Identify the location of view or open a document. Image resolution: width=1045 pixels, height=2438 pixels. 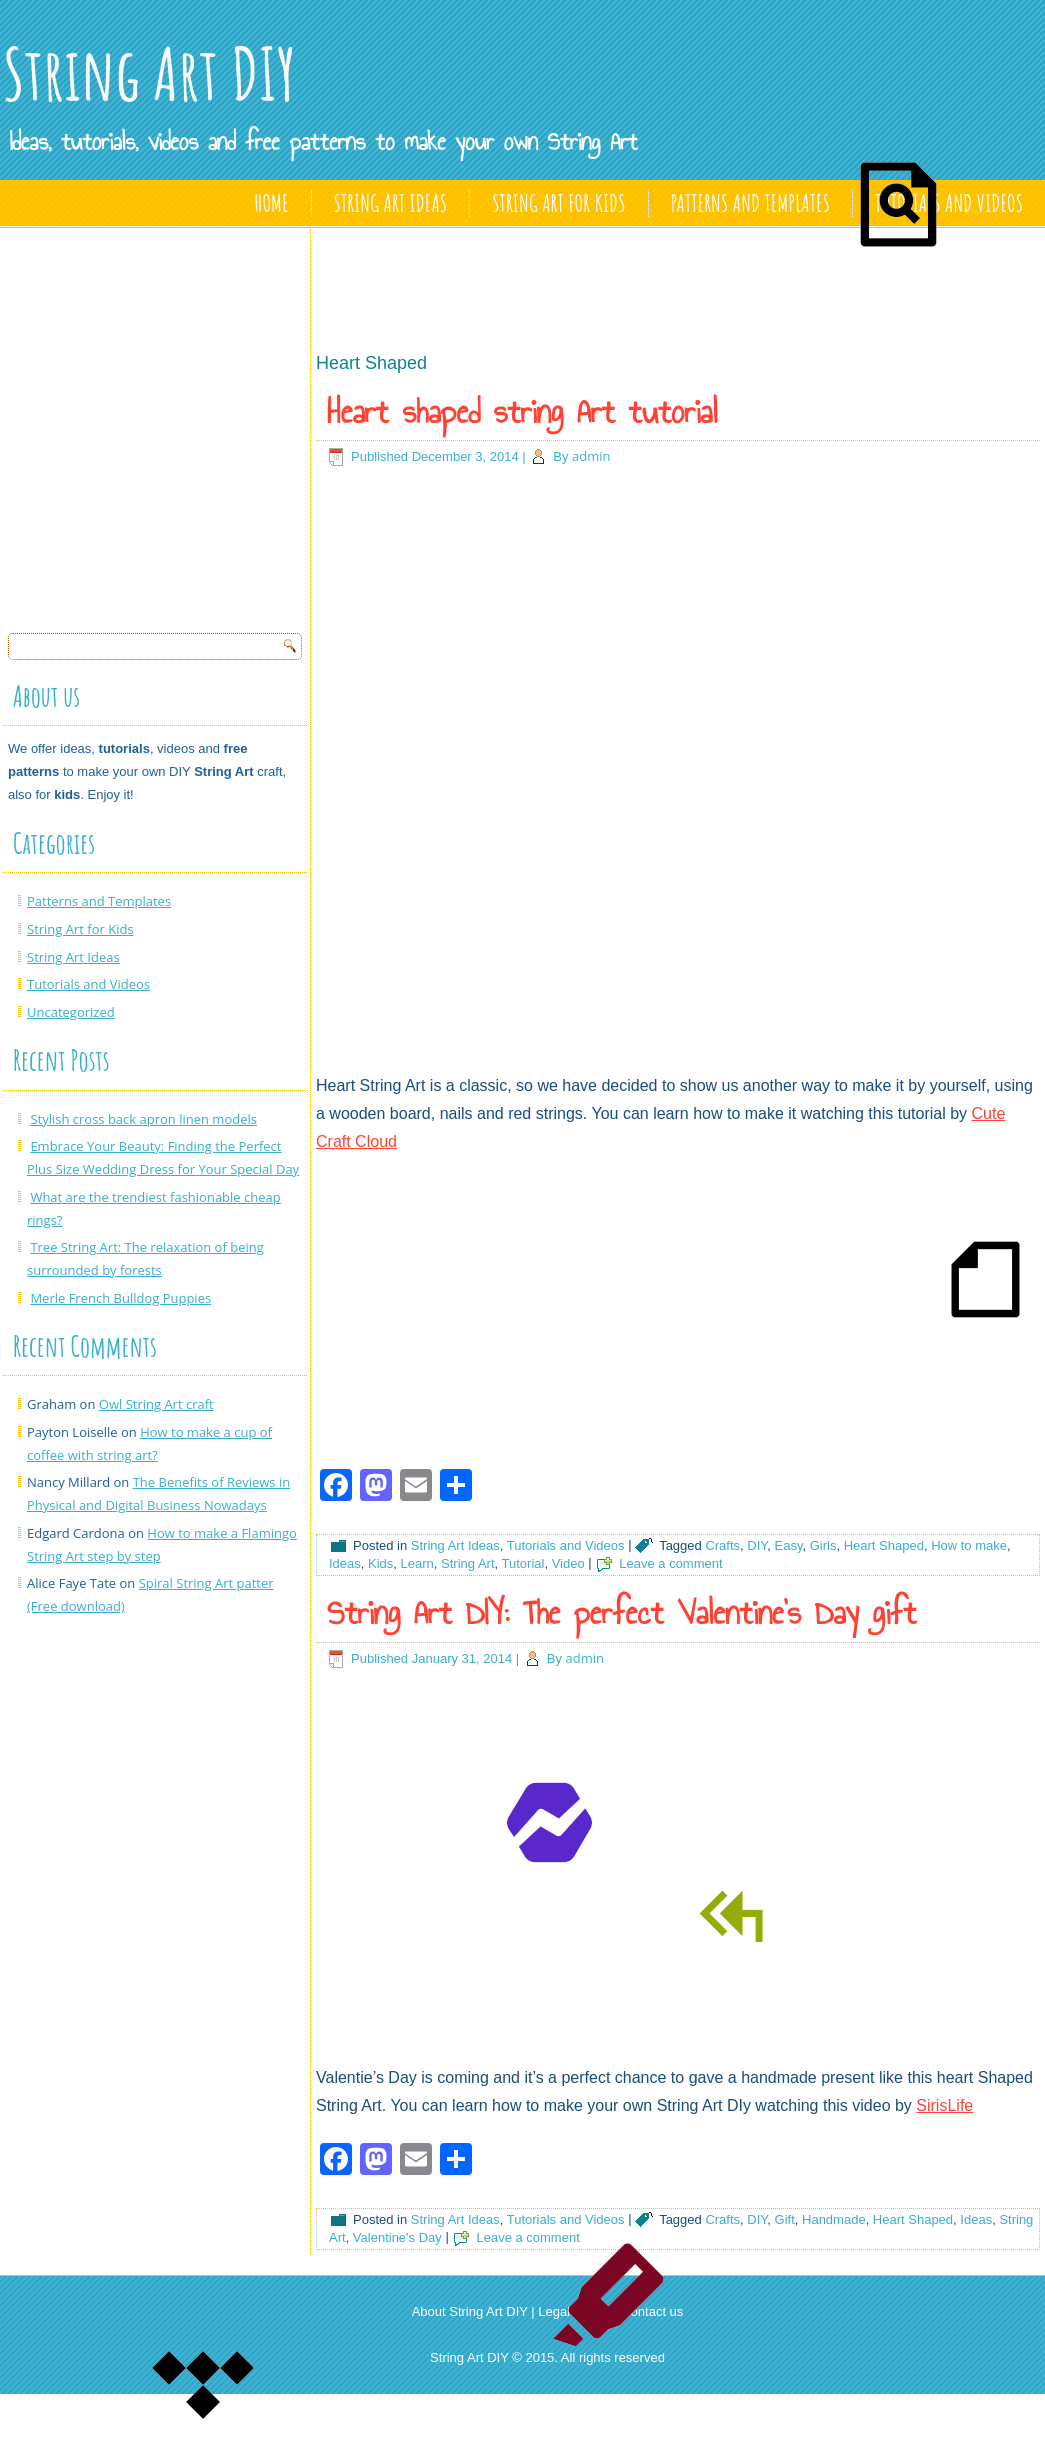
(985, 1279).